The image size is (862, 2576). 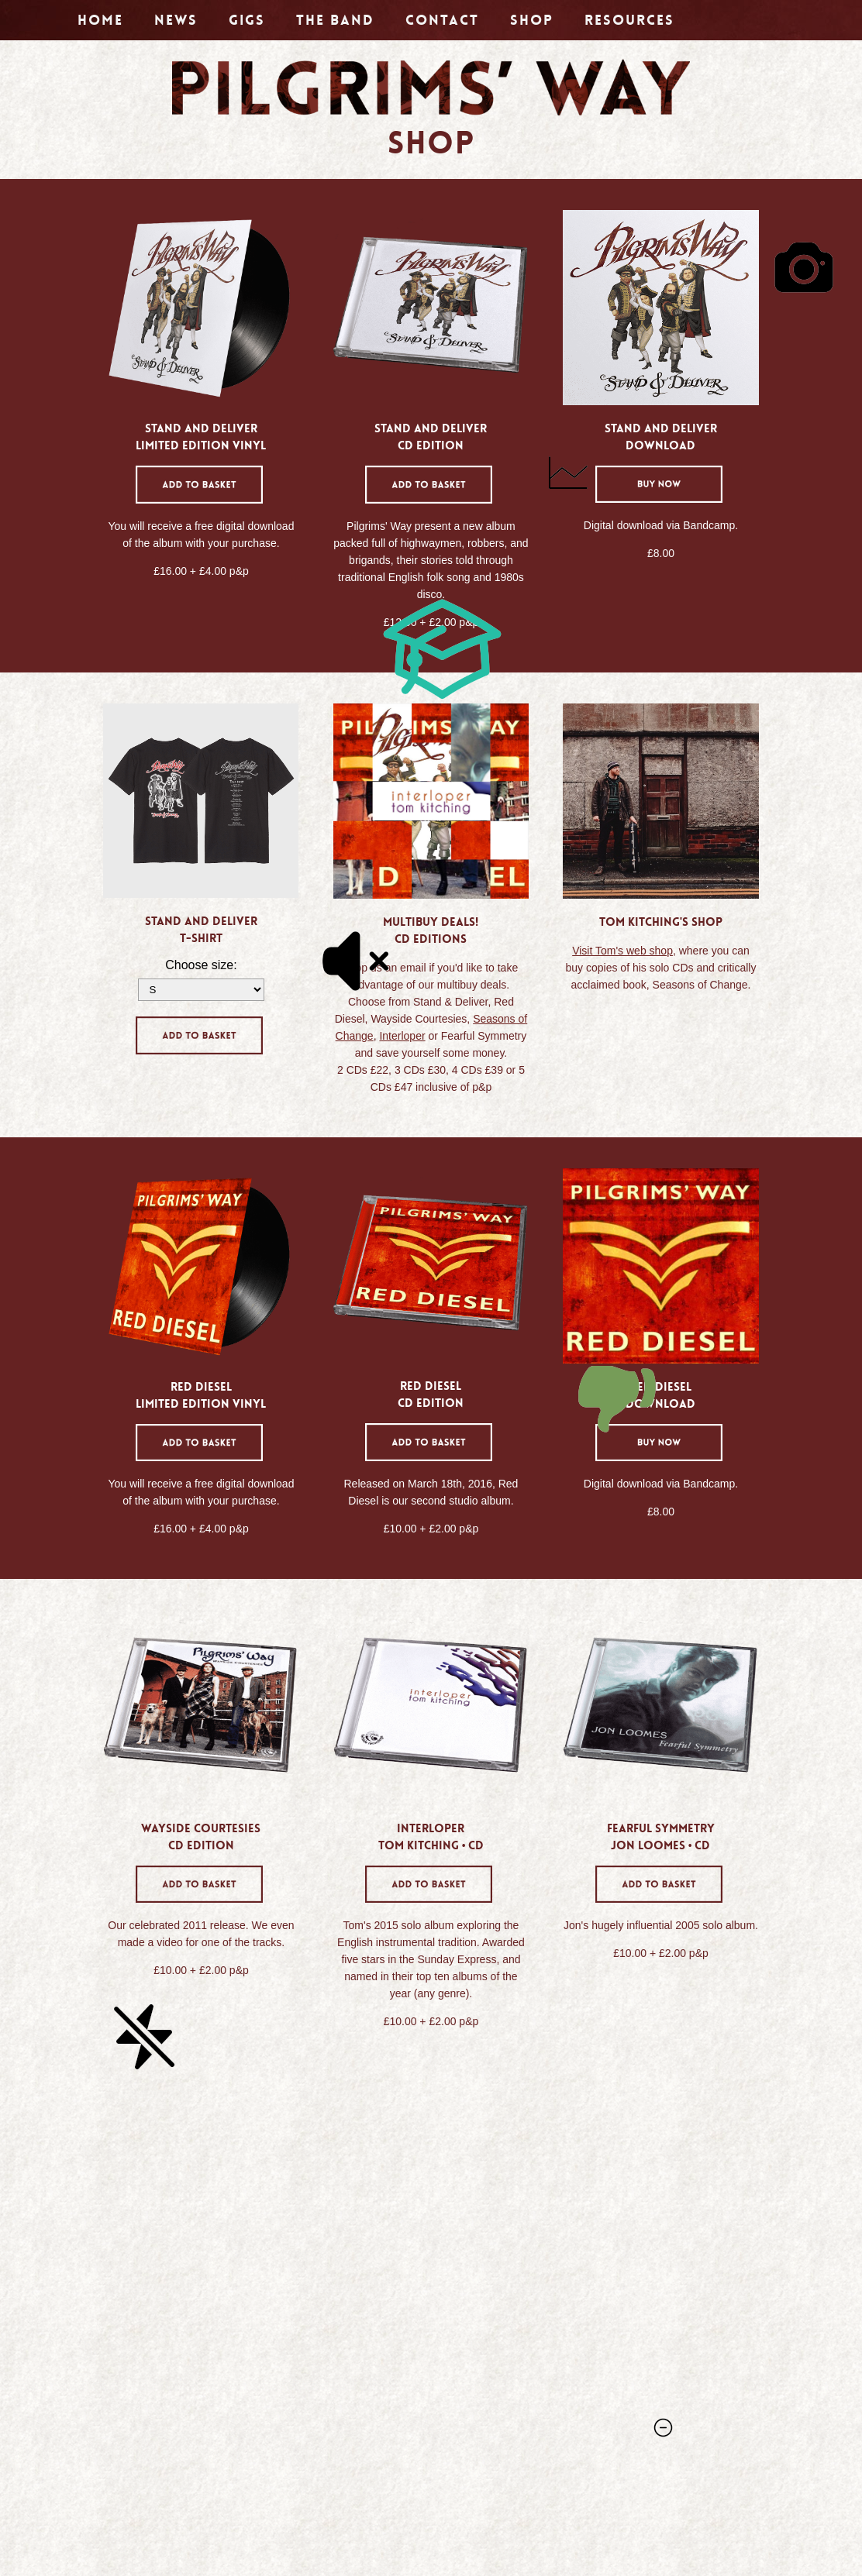 I want to click on access education or learning features, so click(x=442, y=648).